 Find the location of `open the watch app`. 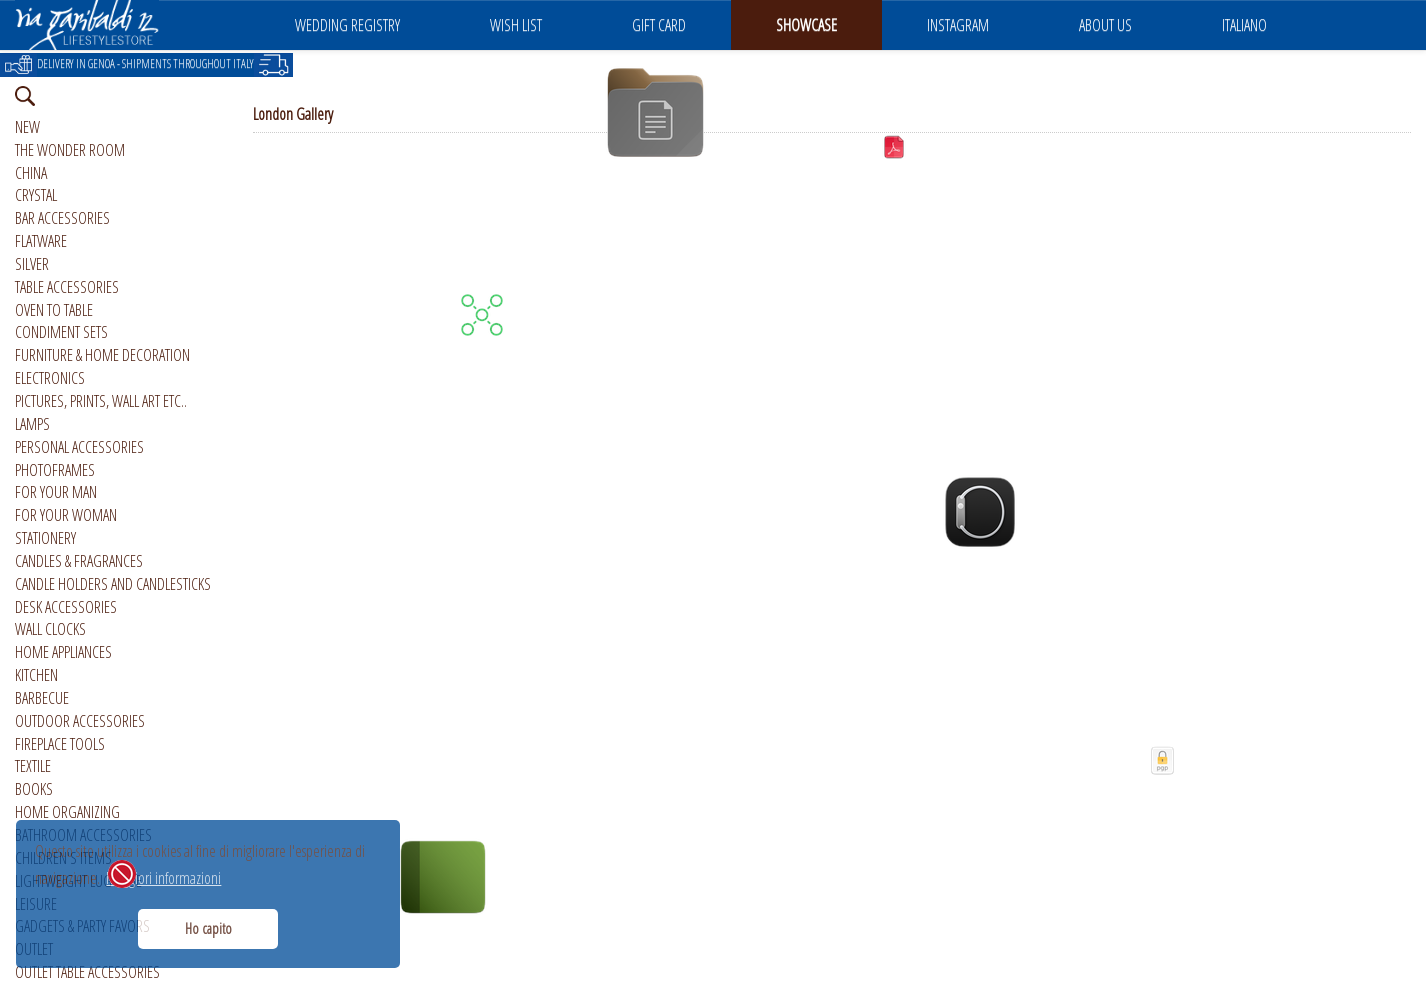

open the watch app is located at coordinates (980, 512).